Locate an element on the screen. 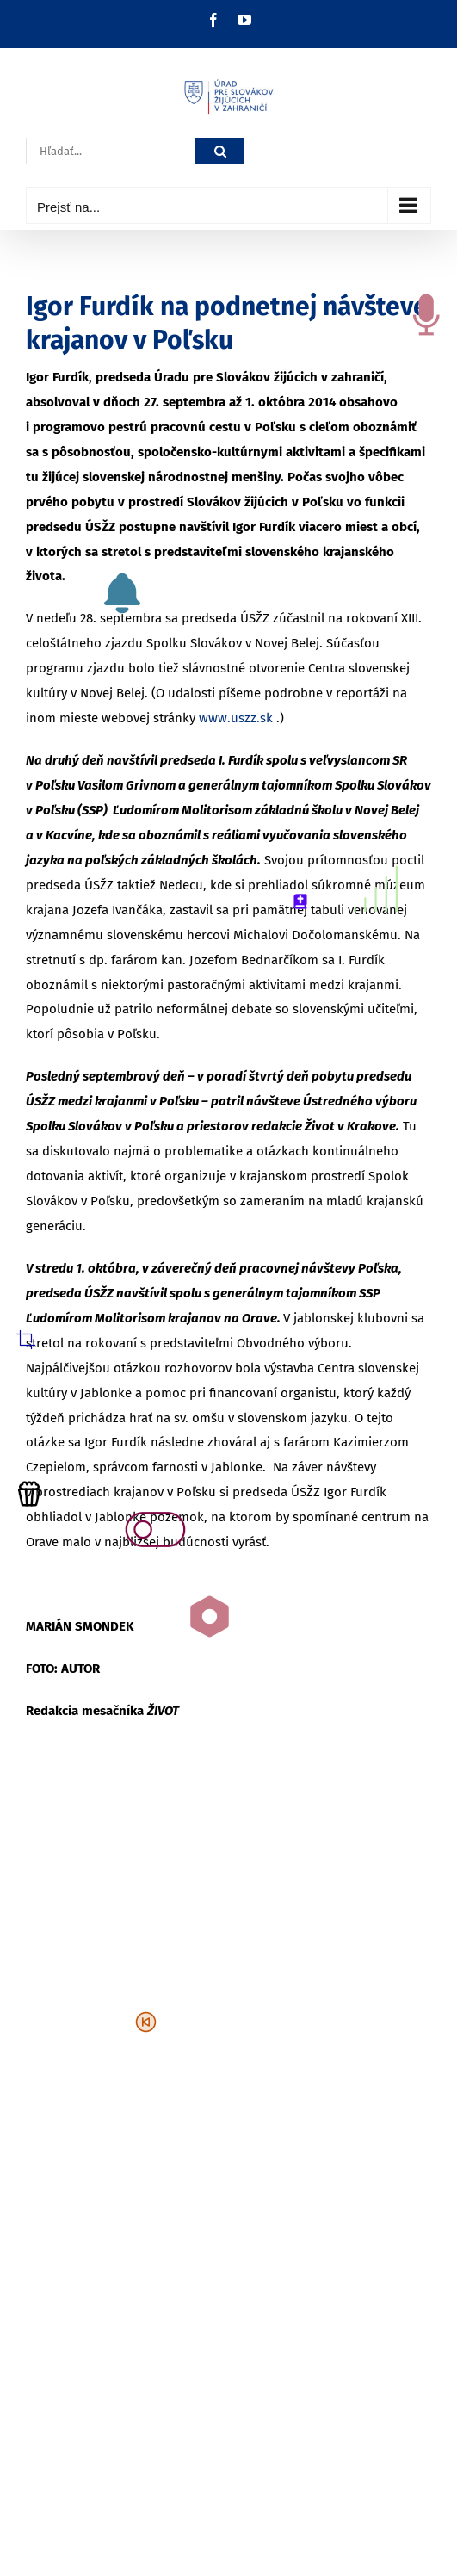 The width and height of the screenshot is (457, 2576). skip to previous track is located at coordinates (145, 2022).